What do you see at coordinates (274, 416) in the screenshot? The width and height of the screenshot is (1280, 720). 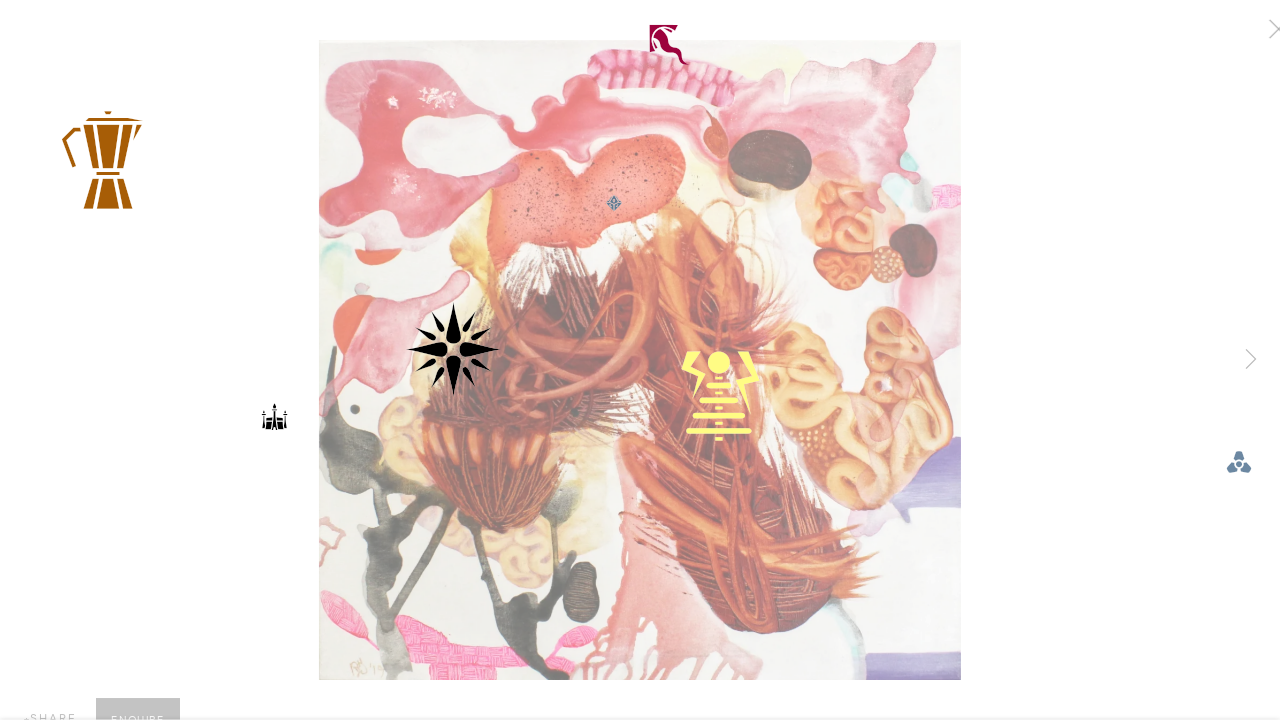 I see `access the castle or fortress location` at bounding box center [274, 416].